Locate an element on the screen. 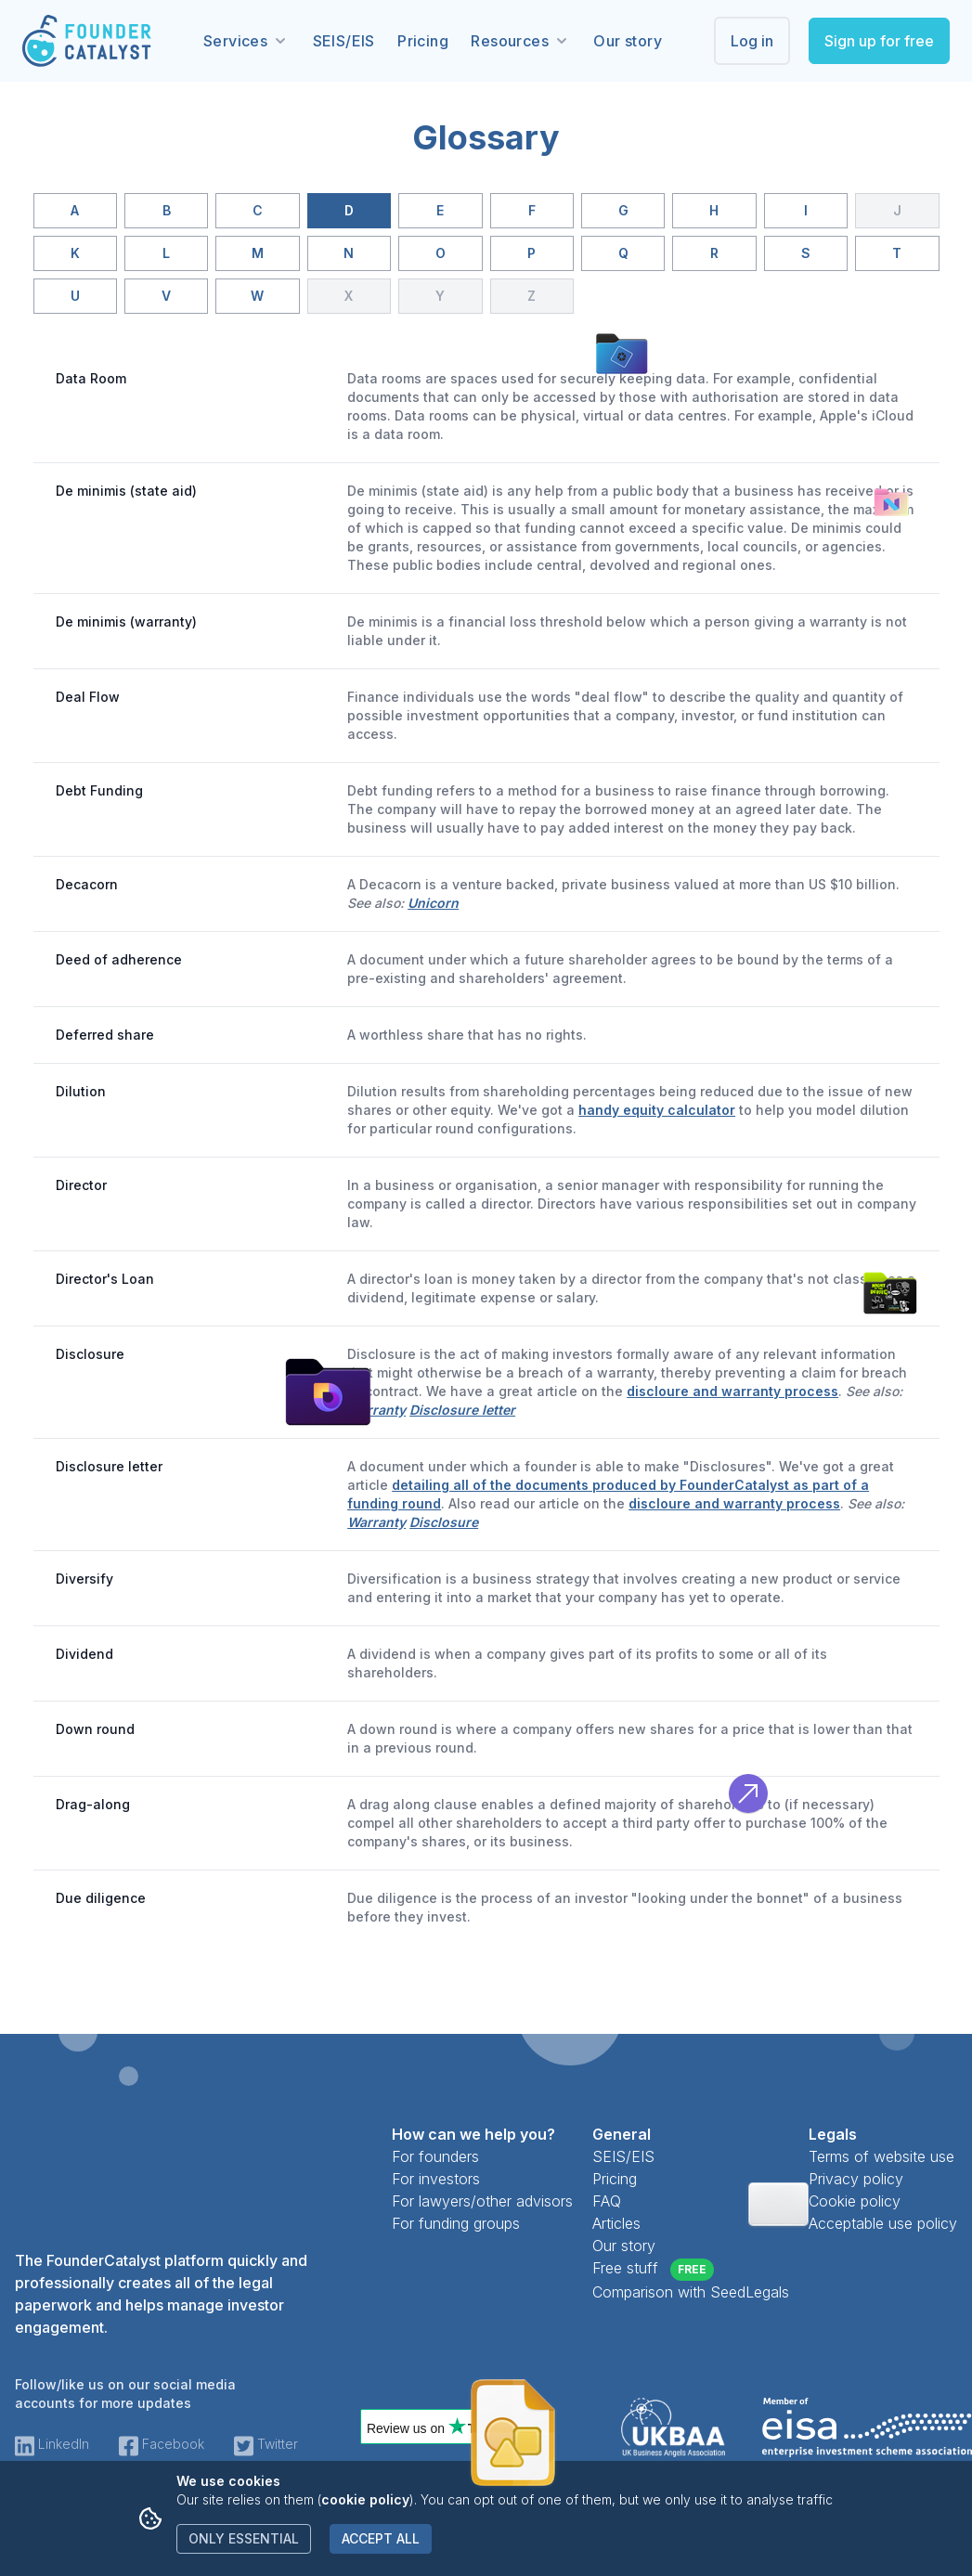 The image size is (972, 2576). indicates a symbolic link or shortcut to another file is located at coordinates (748, 1793).